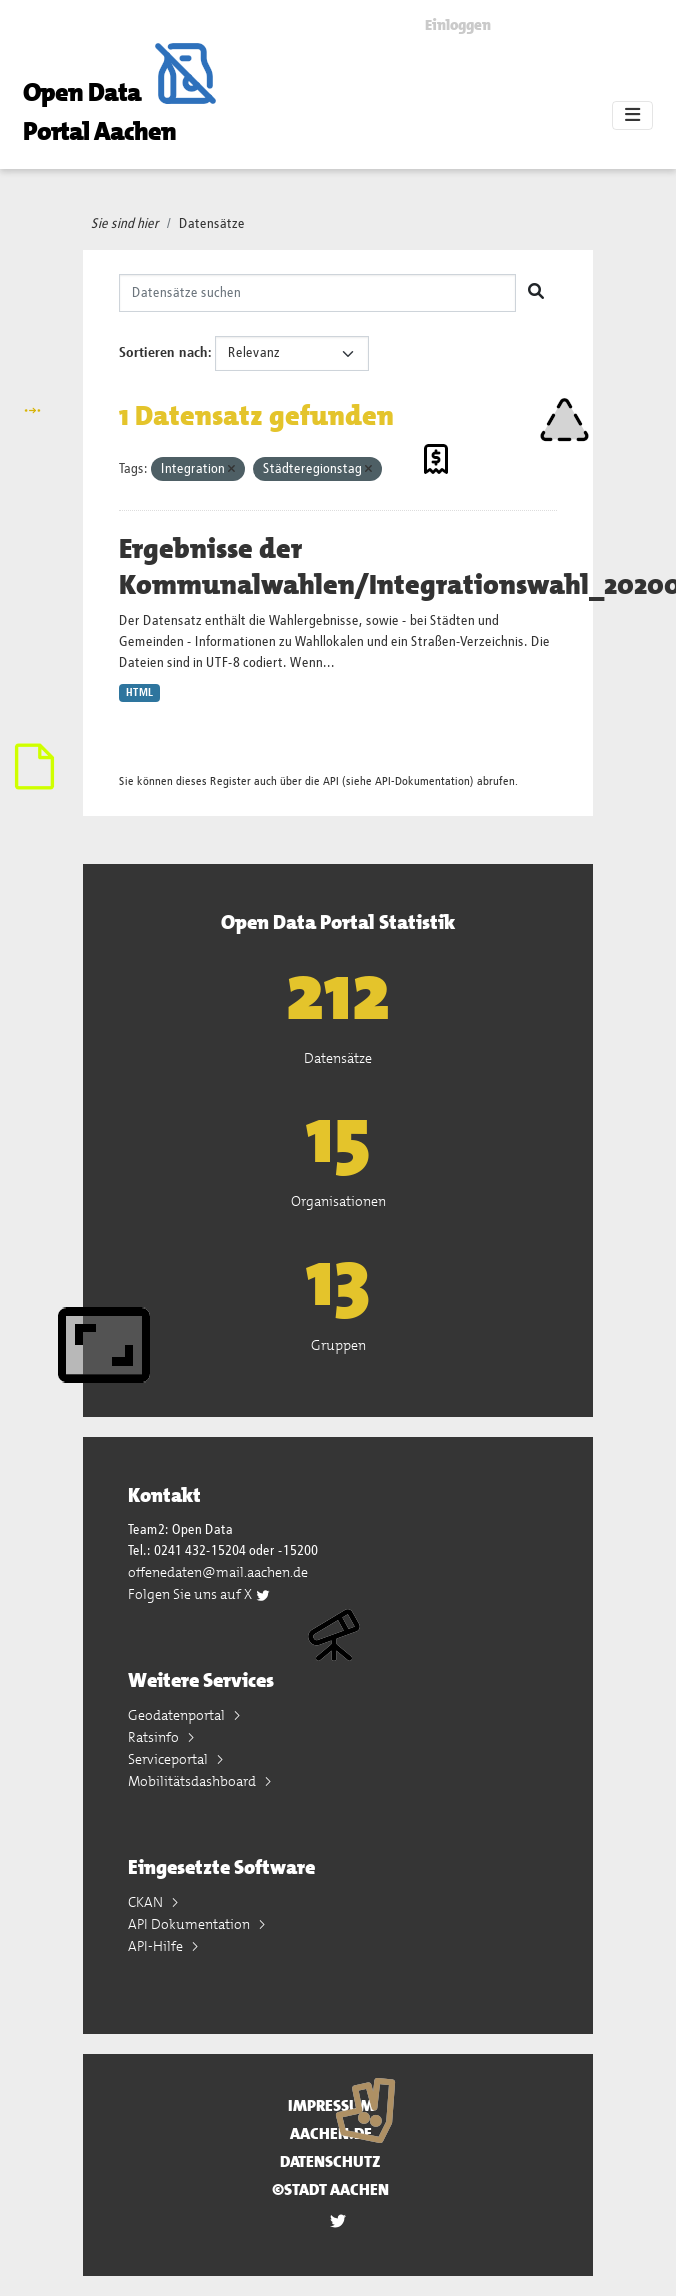  I want to click on view purchase receipt or transaction details, so click(436, 459).